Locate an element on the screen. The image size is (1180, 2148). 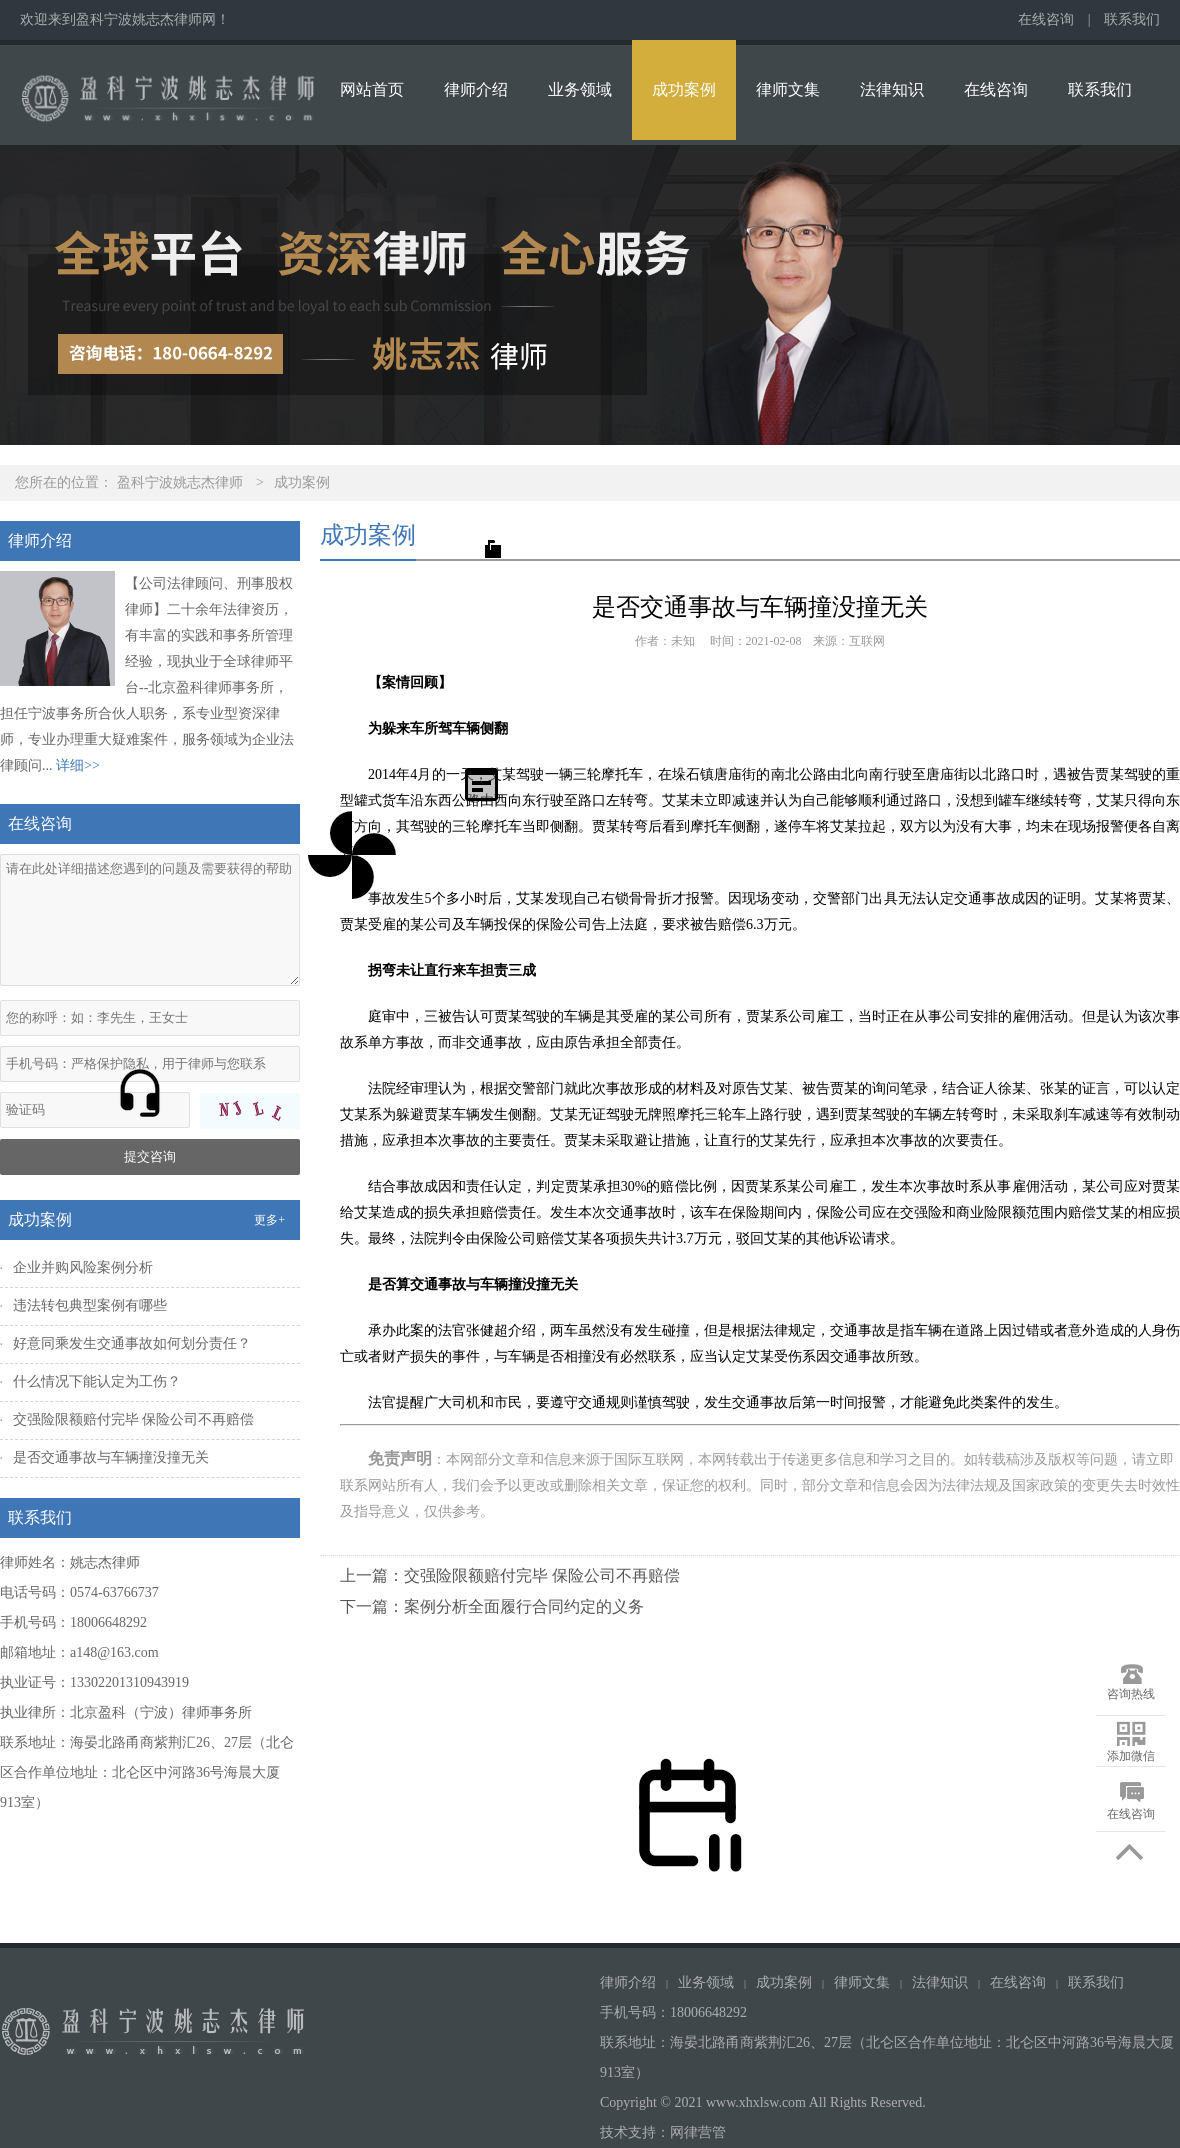
pause a scheduled event is located at coordinates (687, 1812).